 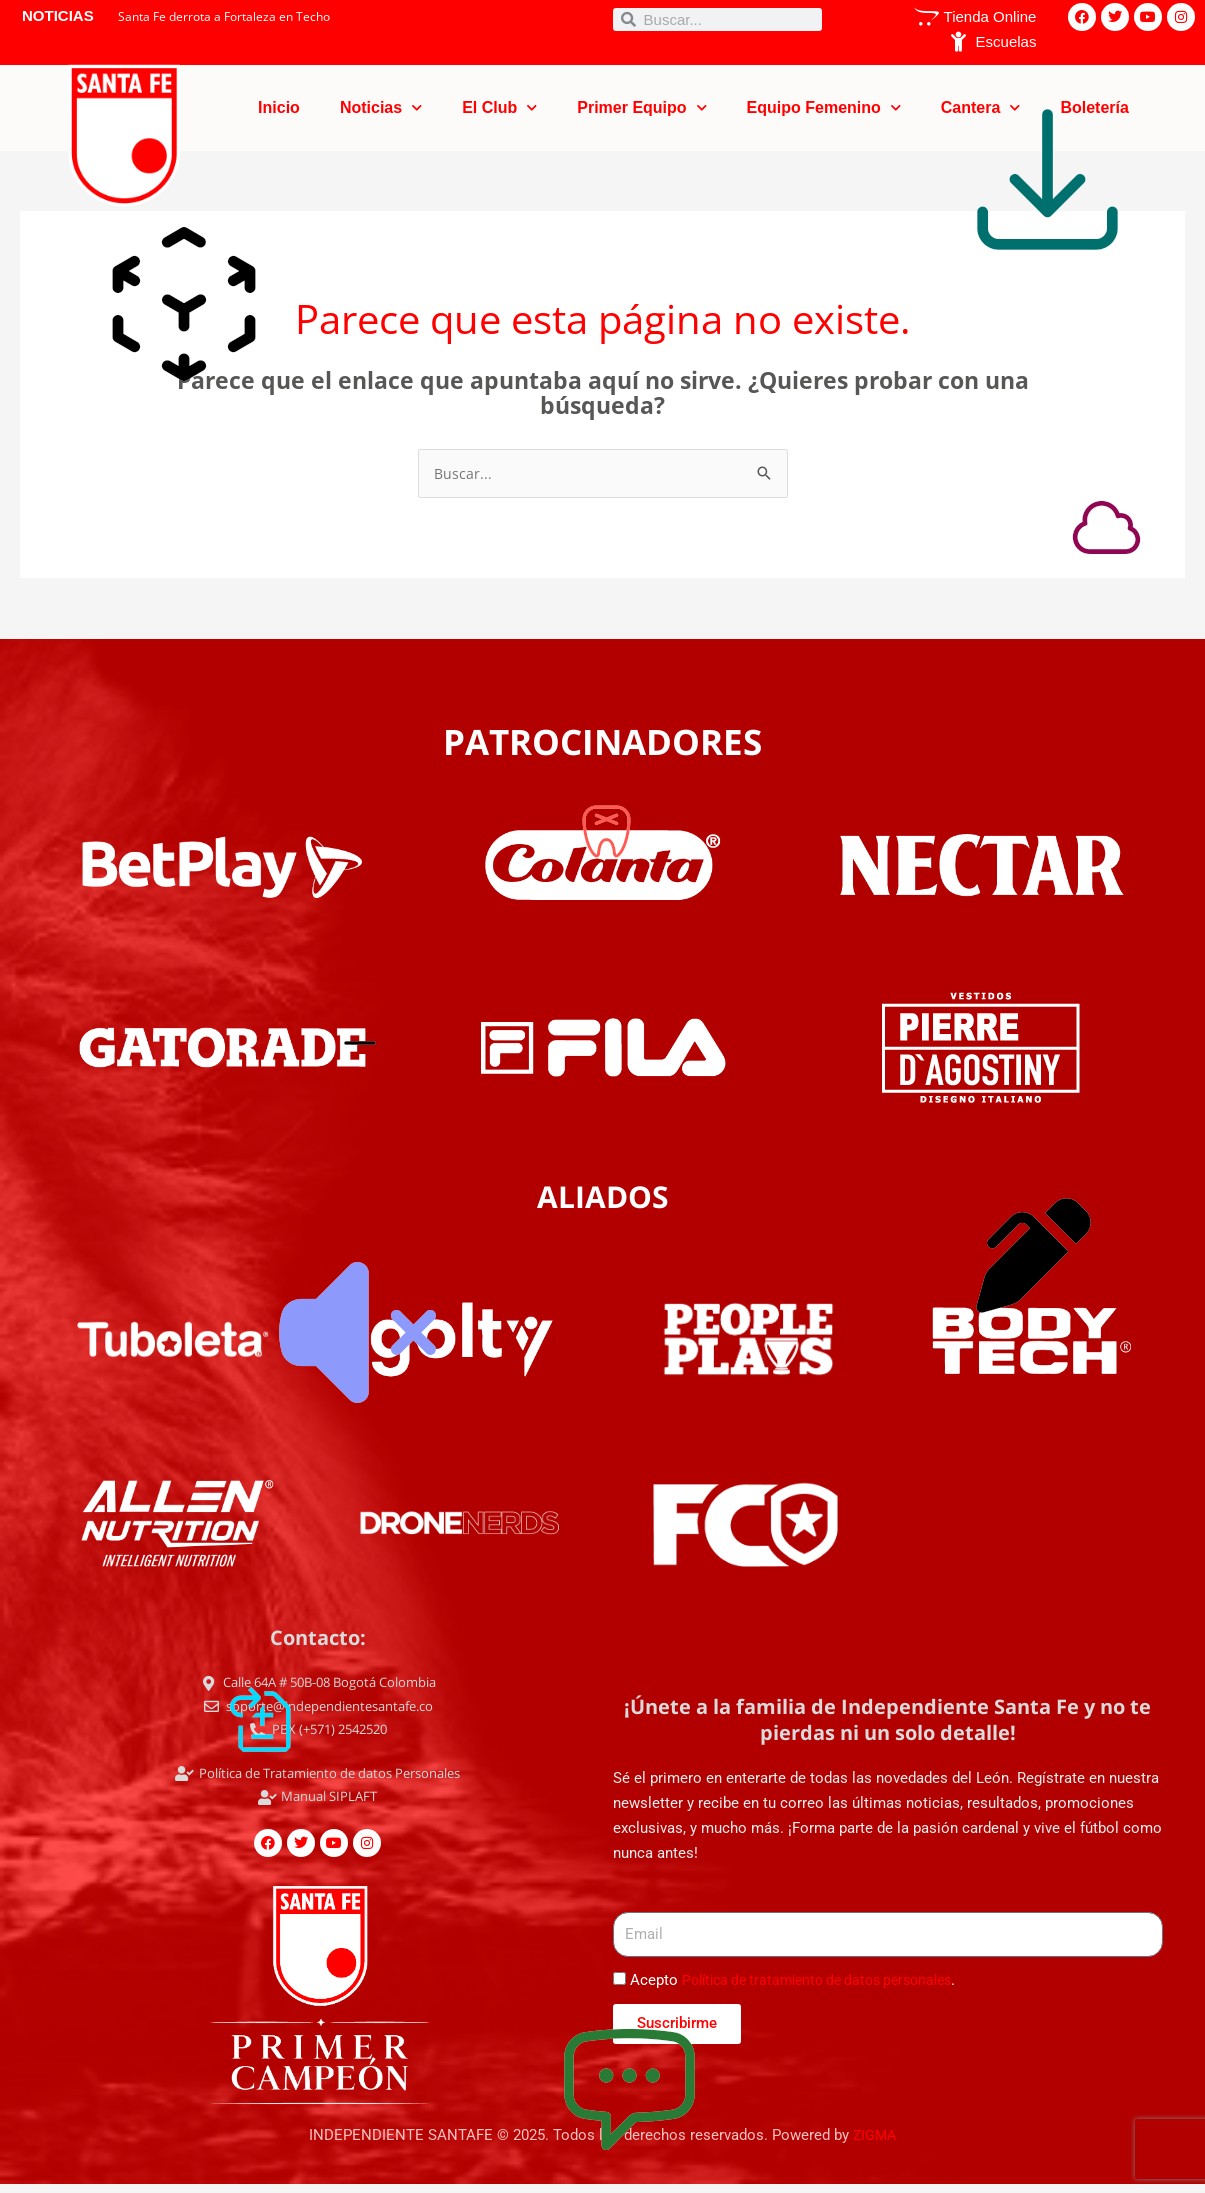 I want to click on access dental health information, so click(x=606, y=831).